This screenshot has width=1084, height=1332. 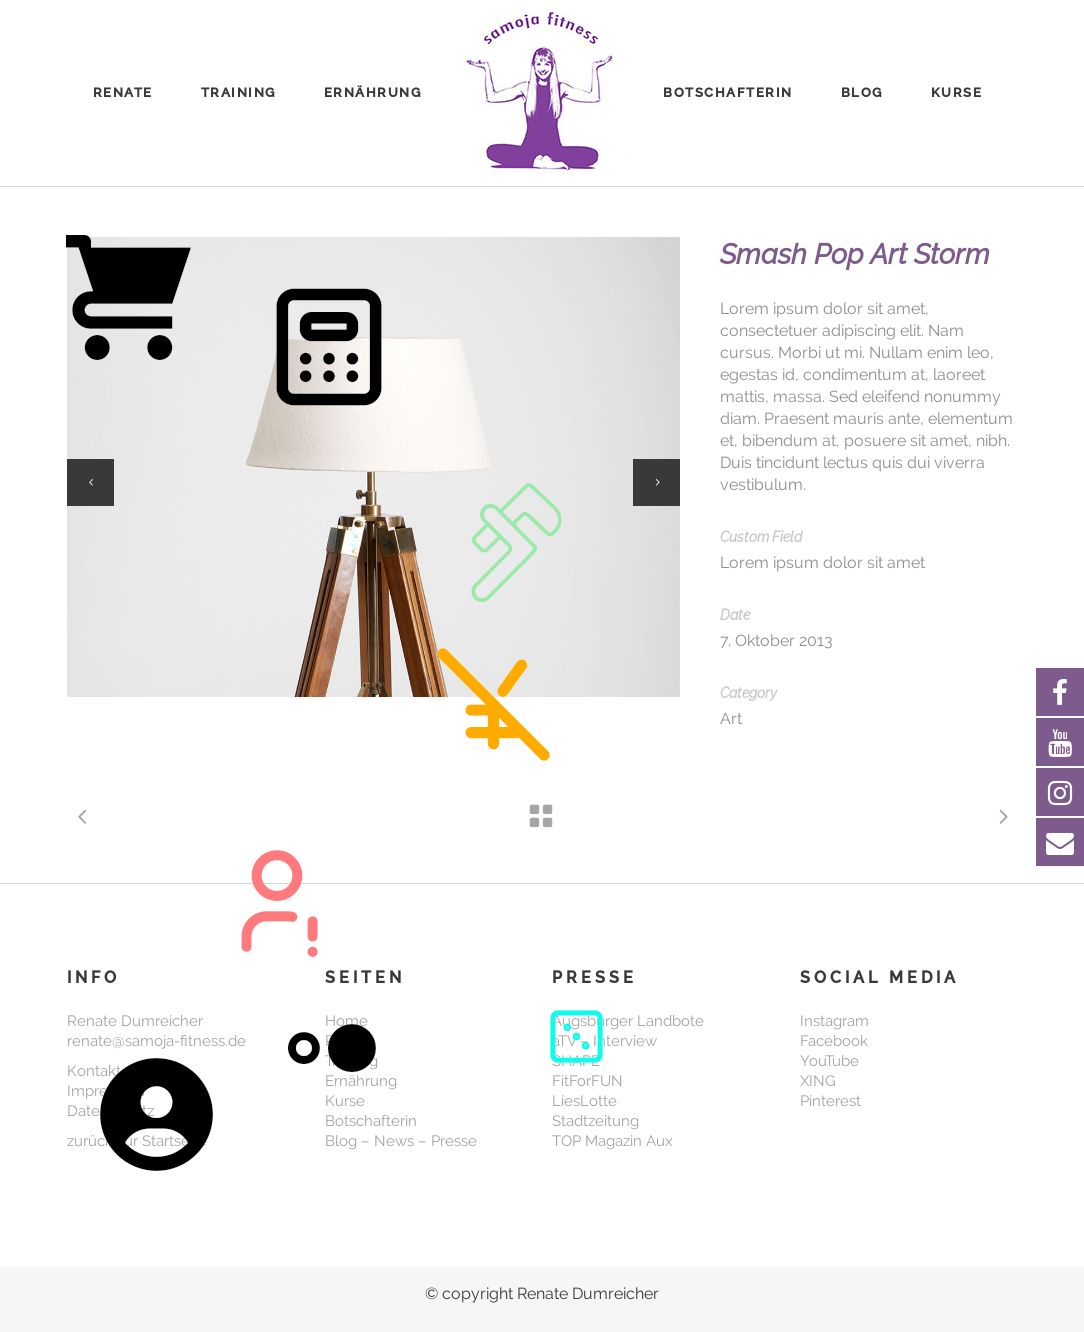 I want to click on view your profile, so click(x=156, y=1114).